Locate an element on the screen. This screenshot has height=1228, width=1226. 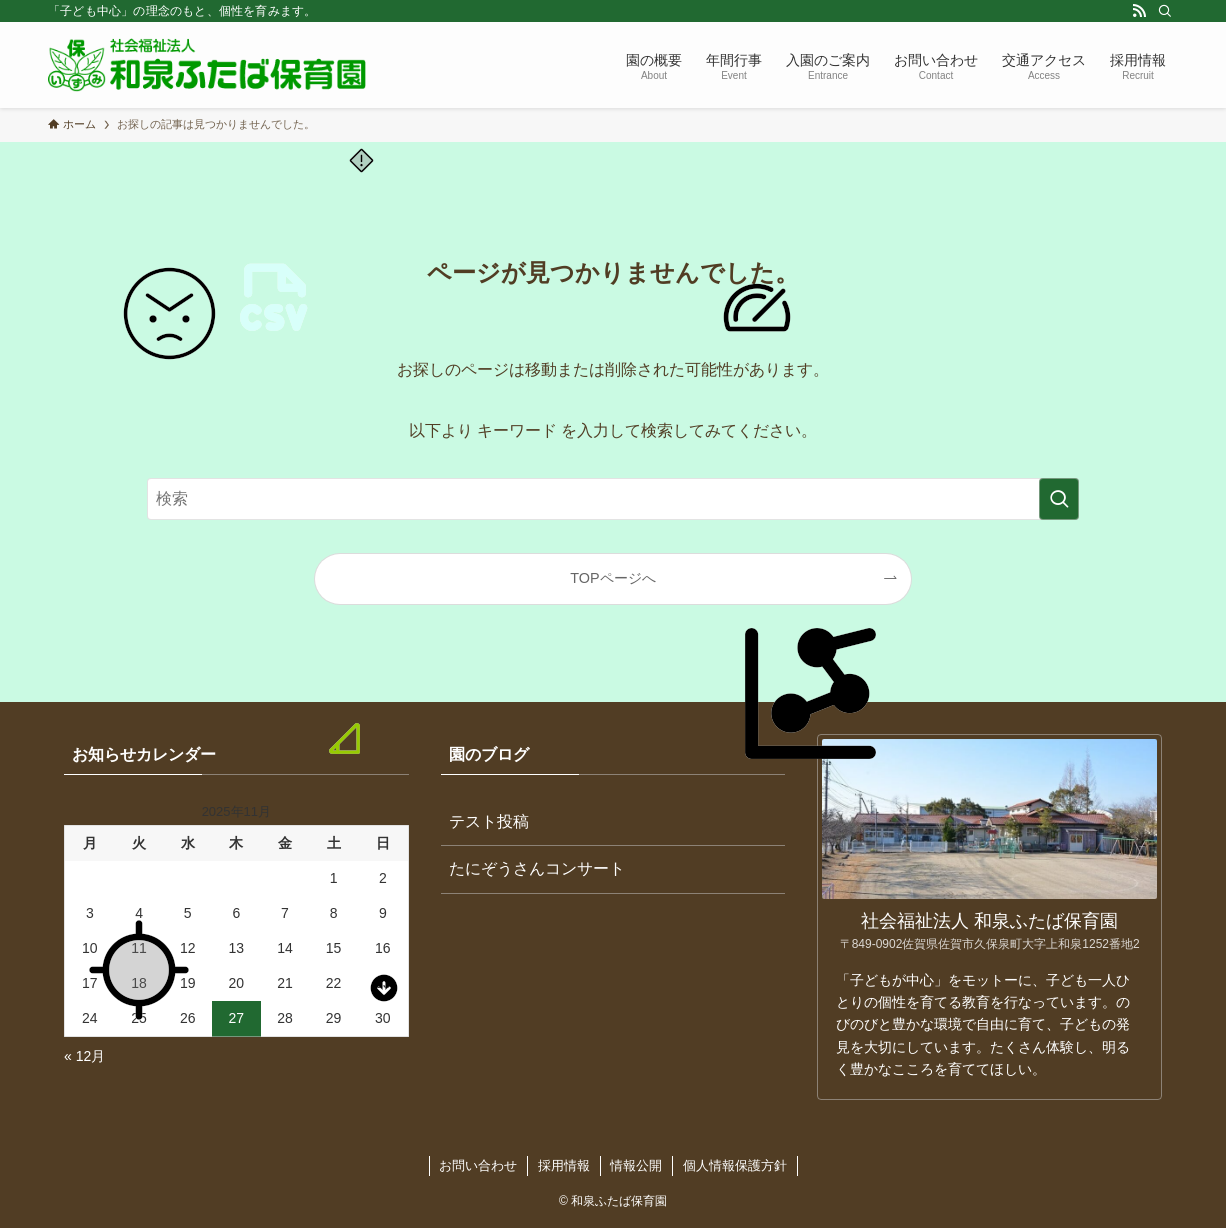
view current speed or performance metrics is located at coordinates (757, 310).